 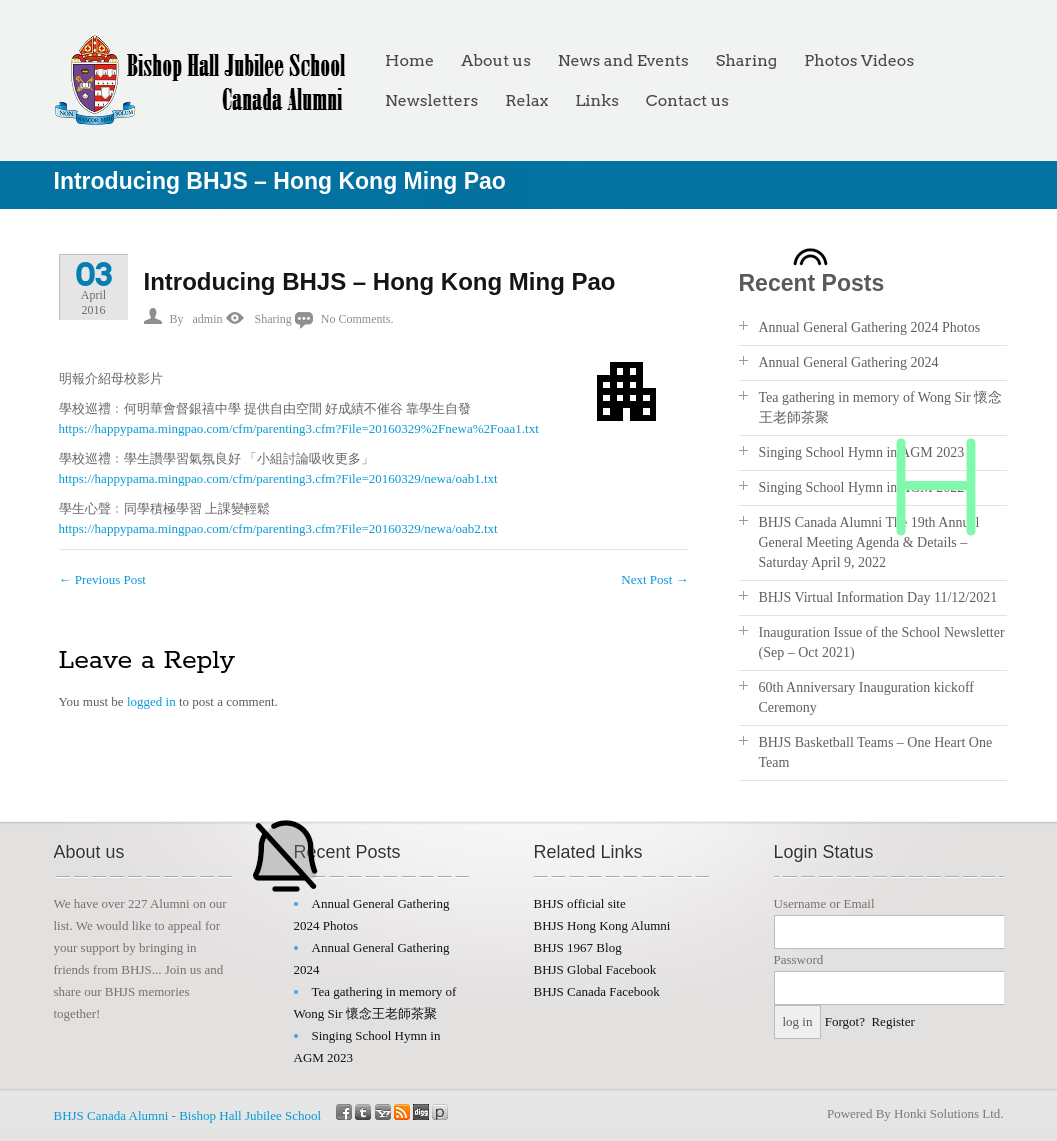 What do you see at coordinates (936, 487) in the screenshot?
I see `format text as a heading` at bounding box center [936, 487].